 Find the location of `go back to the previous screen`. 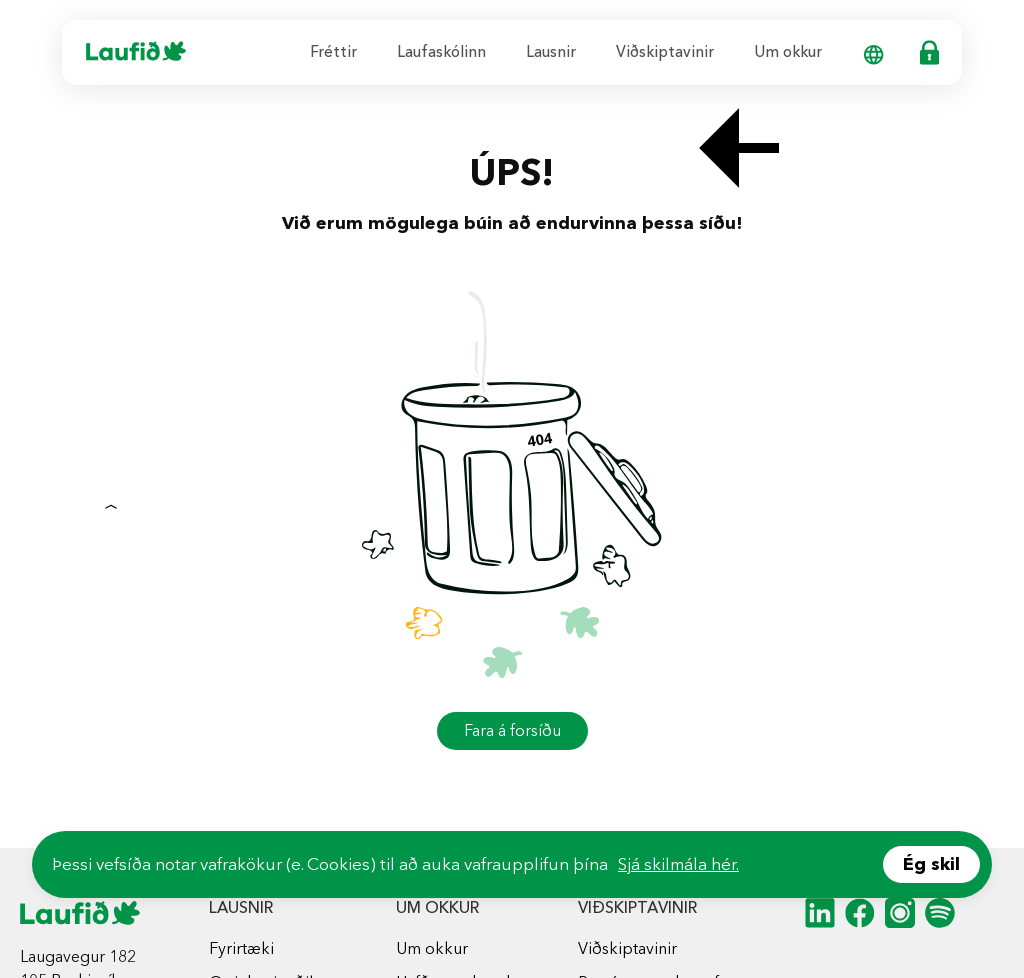

go back to the previous screen is located at coordinates (739, 148).